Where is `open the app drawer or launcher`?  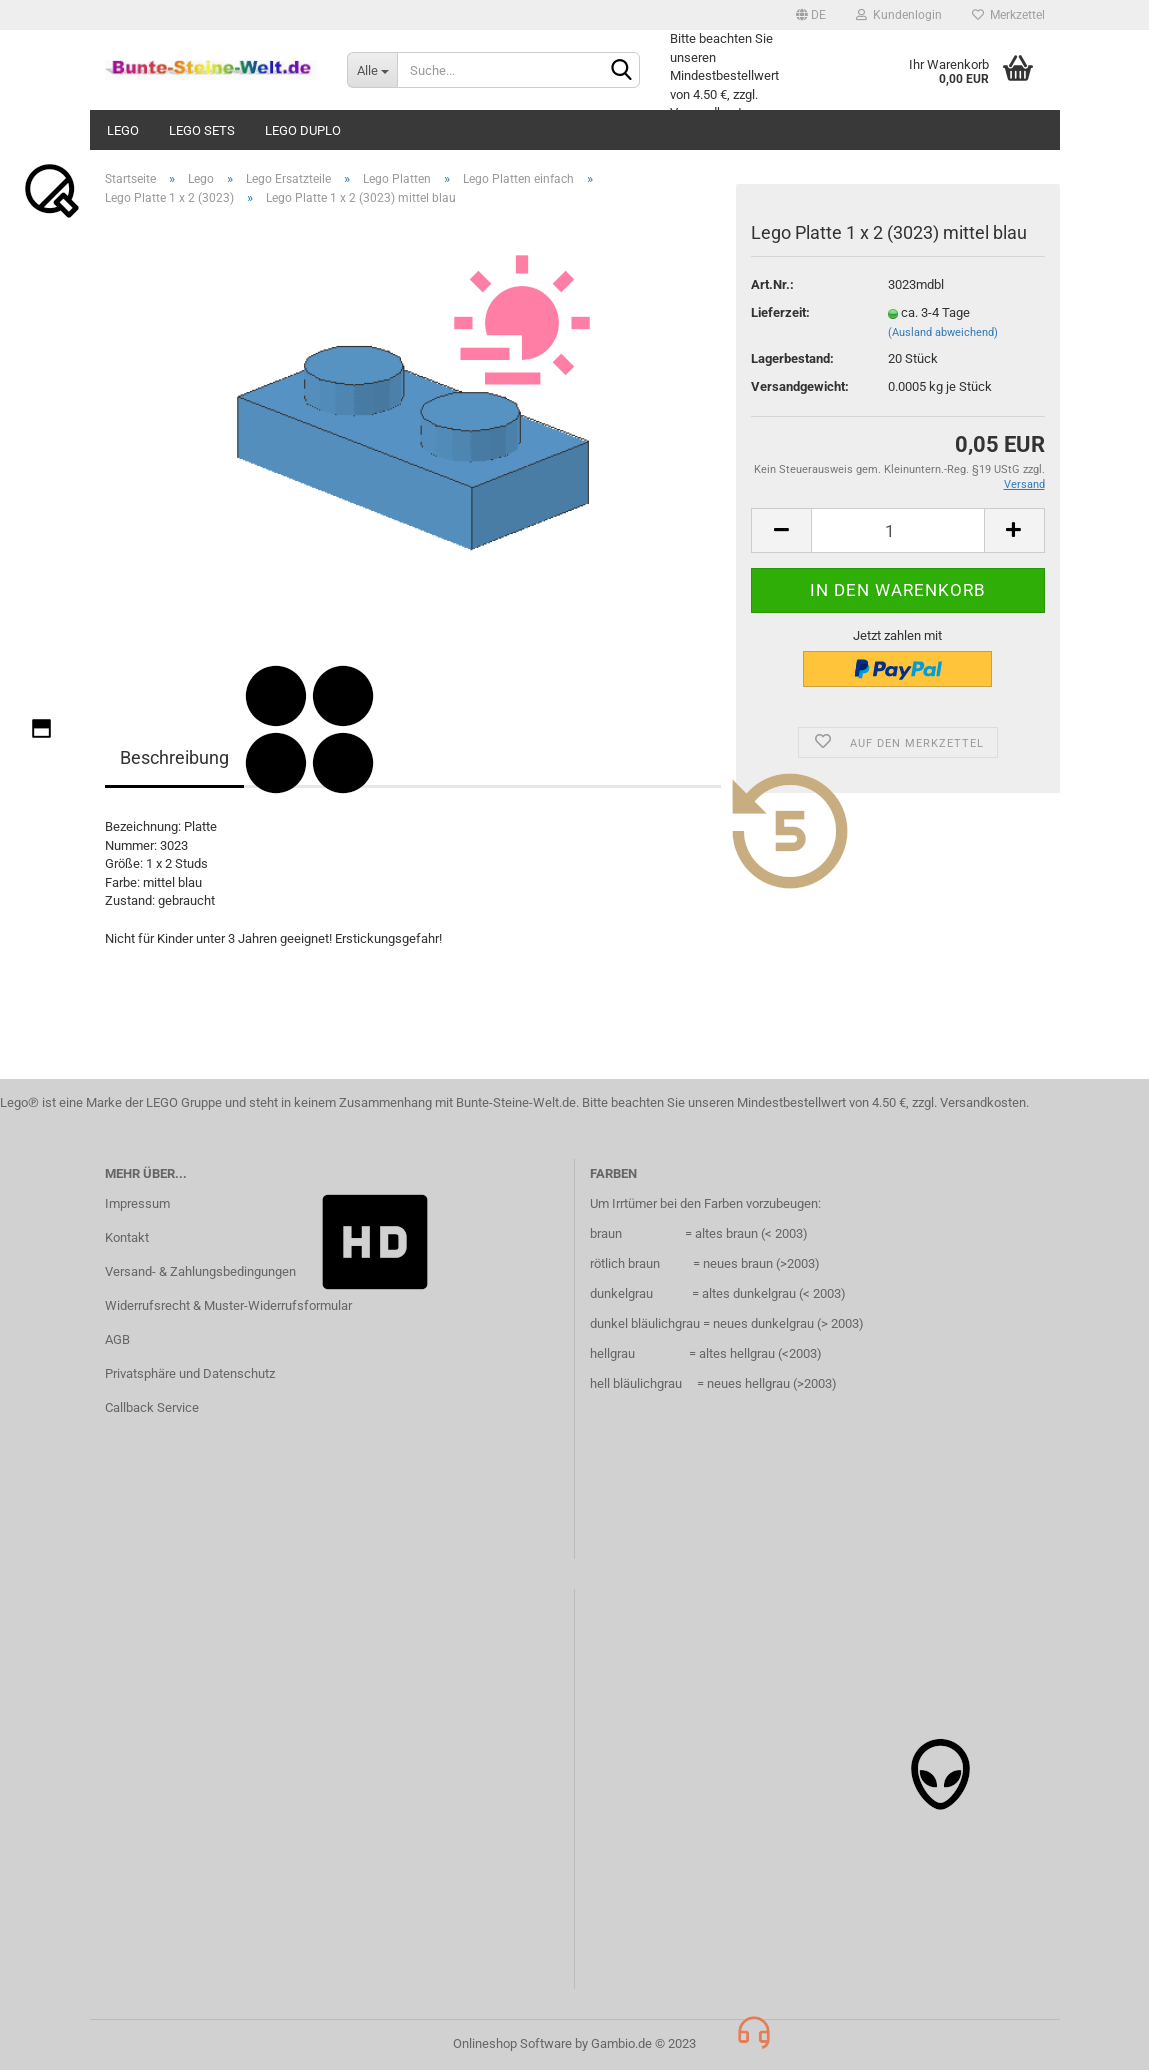 open the app drawer or launcher is located at coordinates (309, 729).